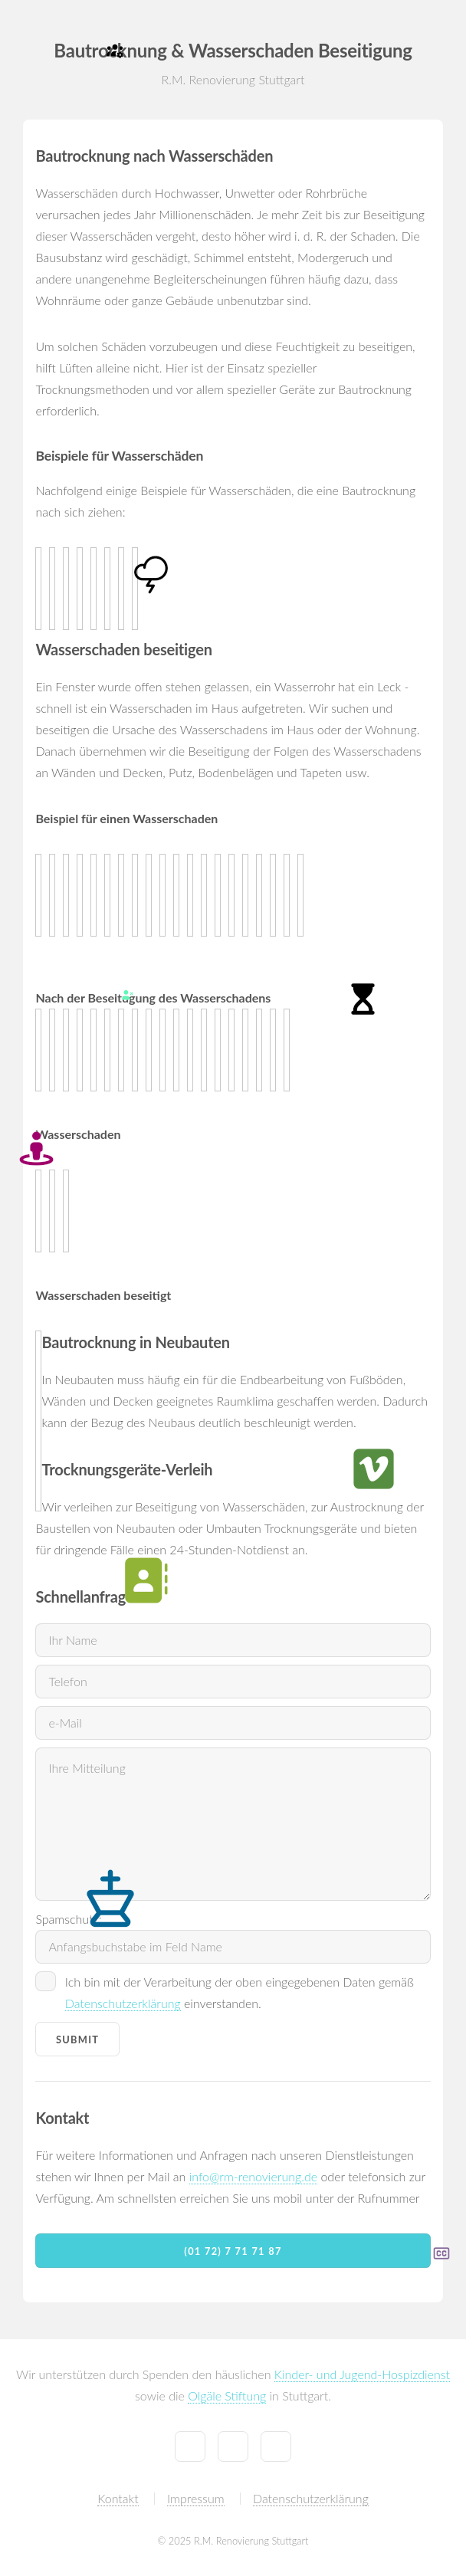  Describe the element at coordinates (373, 1468) in the screenshot. I see `open Vimeo app or website` at that location.